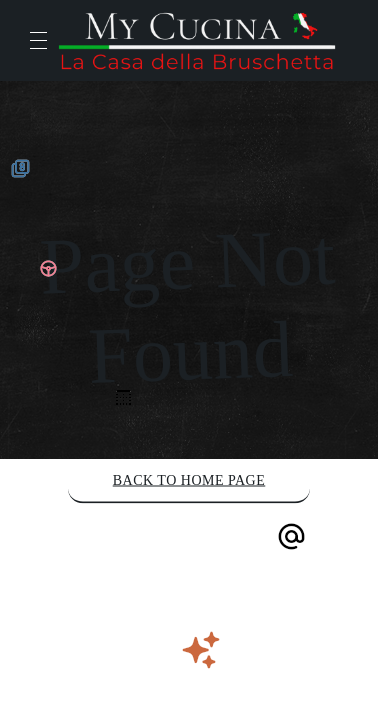 The image size is (378, 720). Describe the element at coordinates (201, 650) in the screenshot. I see `indicates AI-generated or enhanced content` at that location.